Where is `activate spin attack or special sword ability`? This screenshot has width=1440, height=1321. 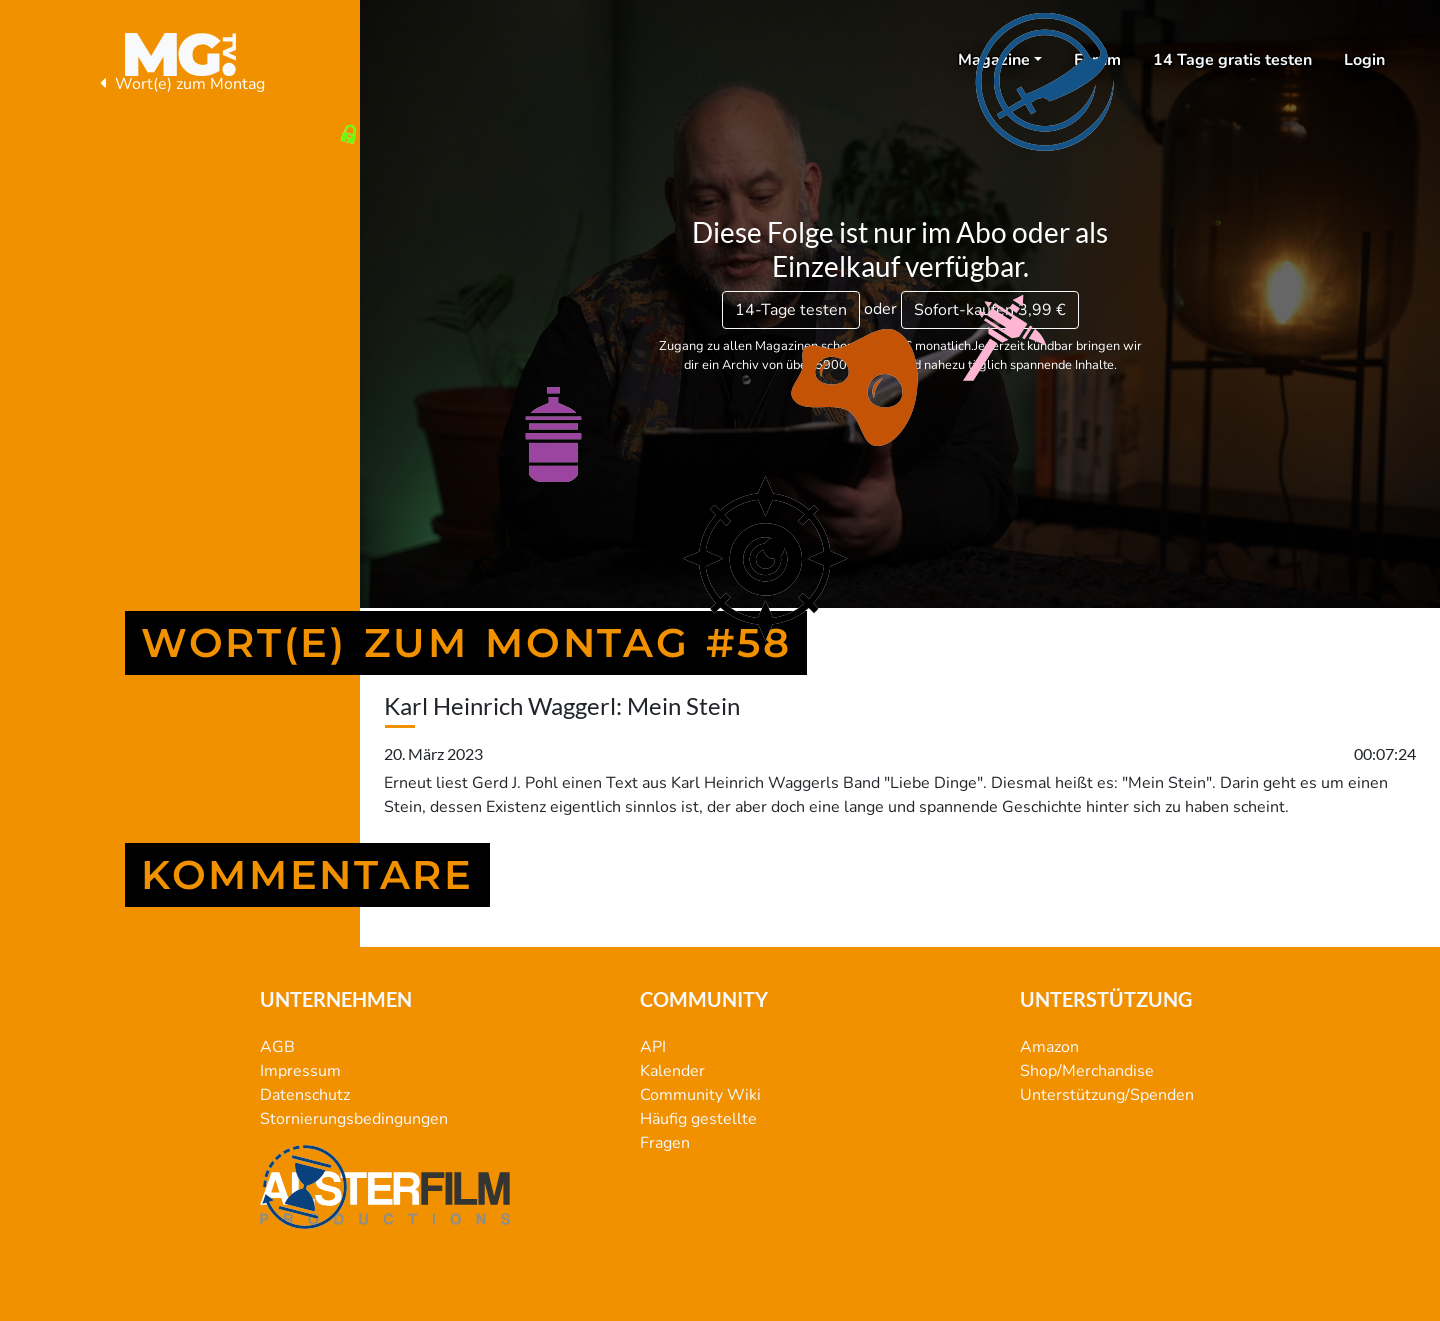
activate spin attack or special sword ability is located at coordinates (1044, 82).